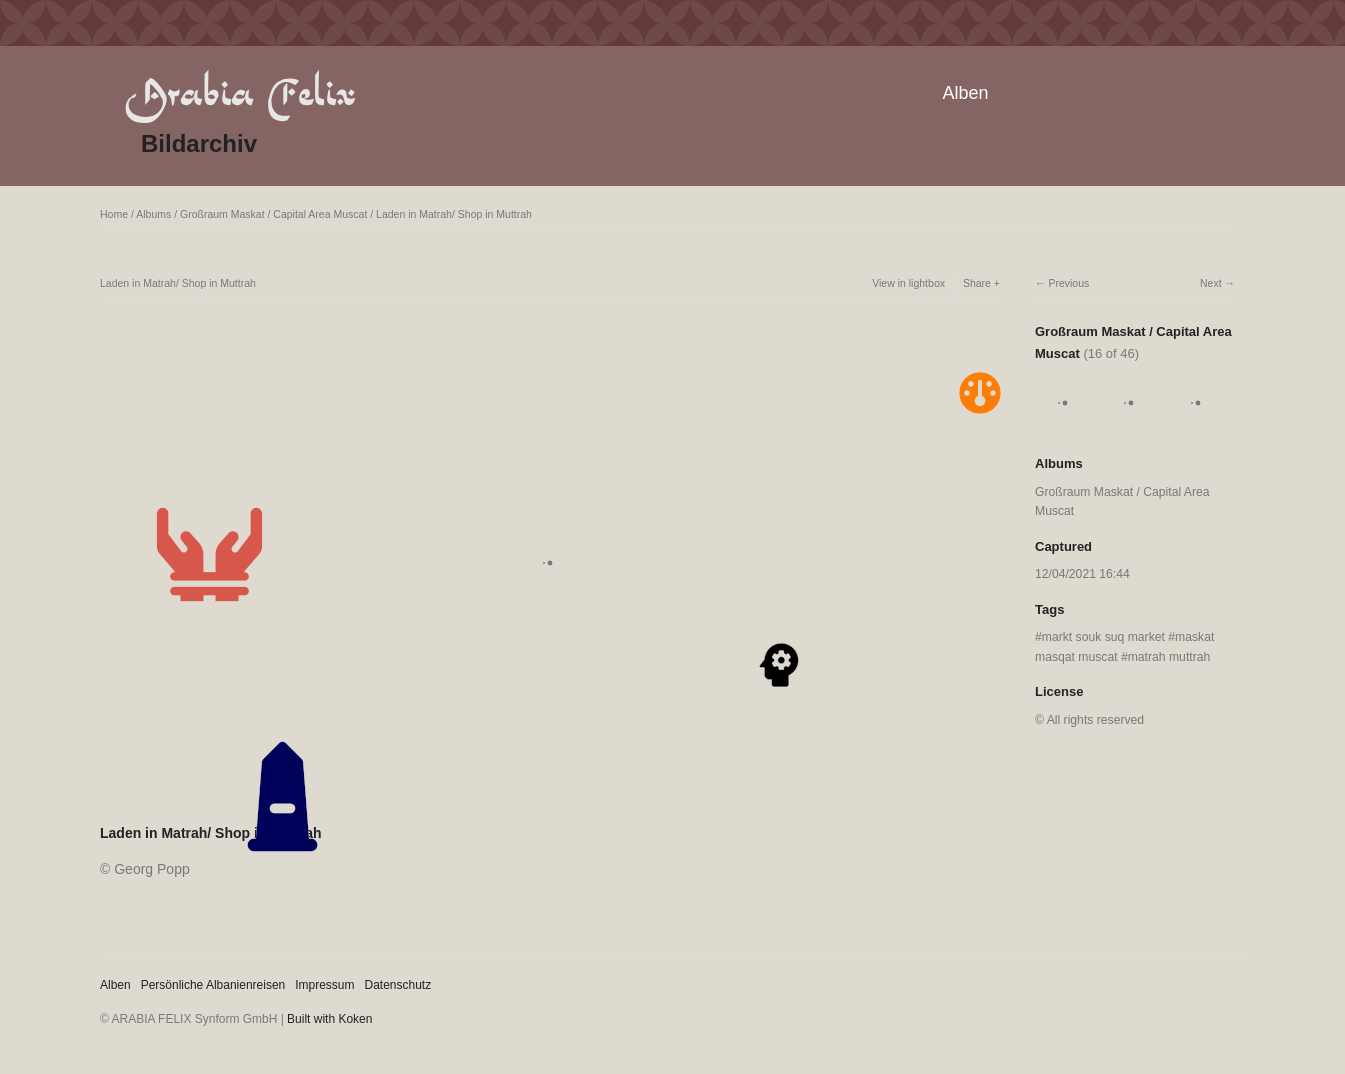  I want to click on view monuments or landmarks nearby, so click(282, 800).